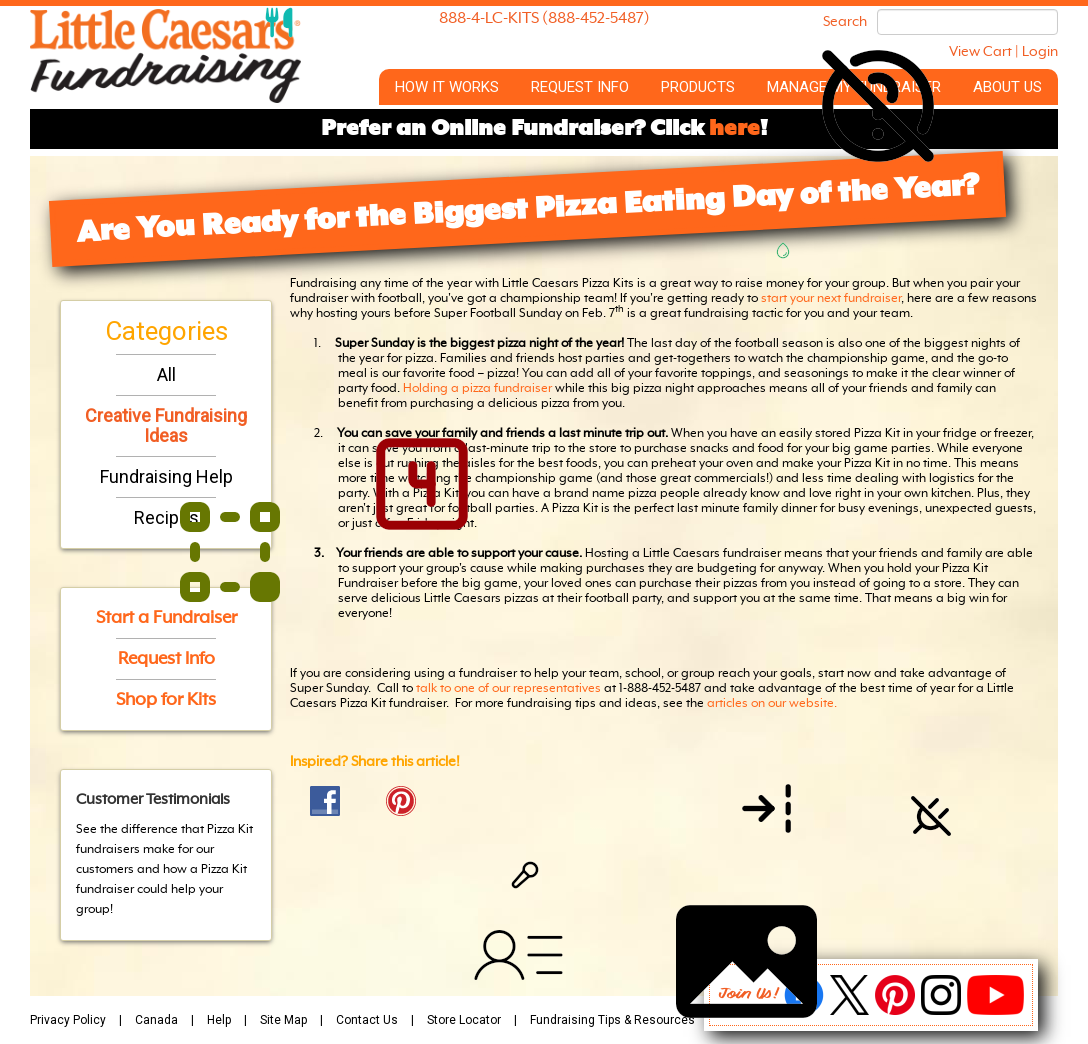  Describe the element at coordinates (746, 961) in the screenshot. I see `view photos or images` at that location.